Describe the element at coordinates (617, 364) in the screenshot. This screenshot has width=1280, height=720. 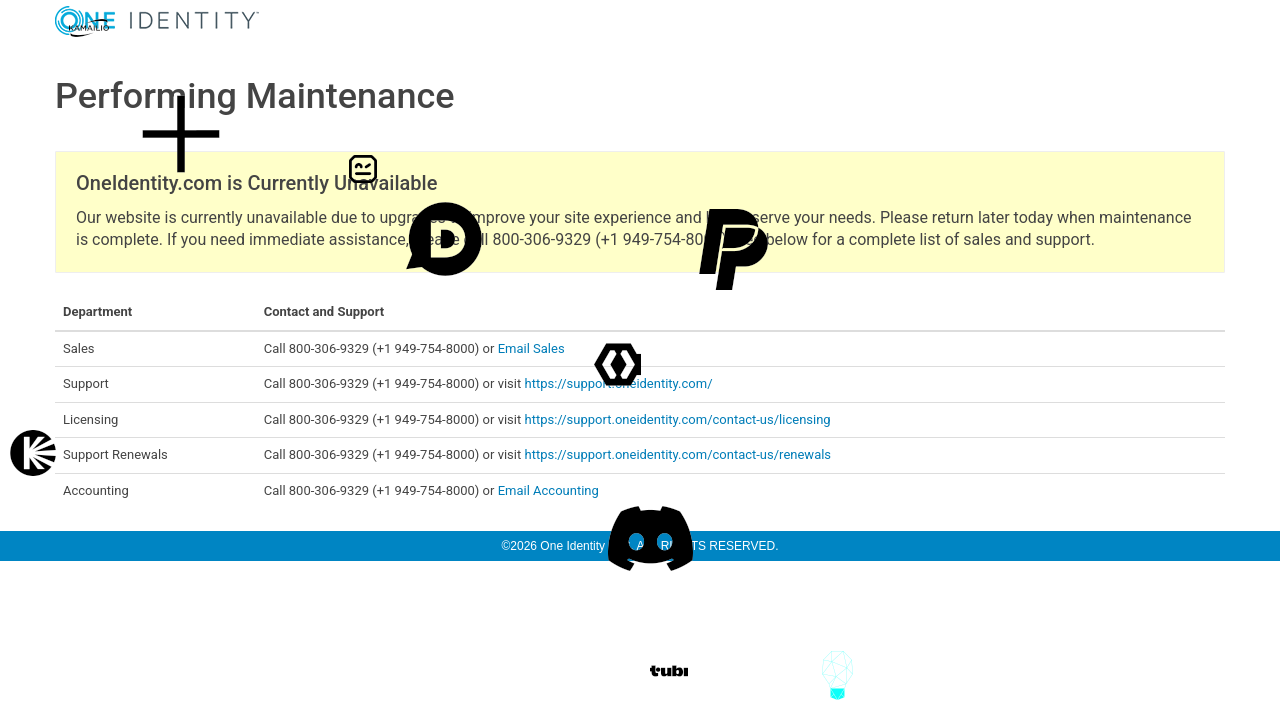
I see `keycloak identity and access management platform` at that location.